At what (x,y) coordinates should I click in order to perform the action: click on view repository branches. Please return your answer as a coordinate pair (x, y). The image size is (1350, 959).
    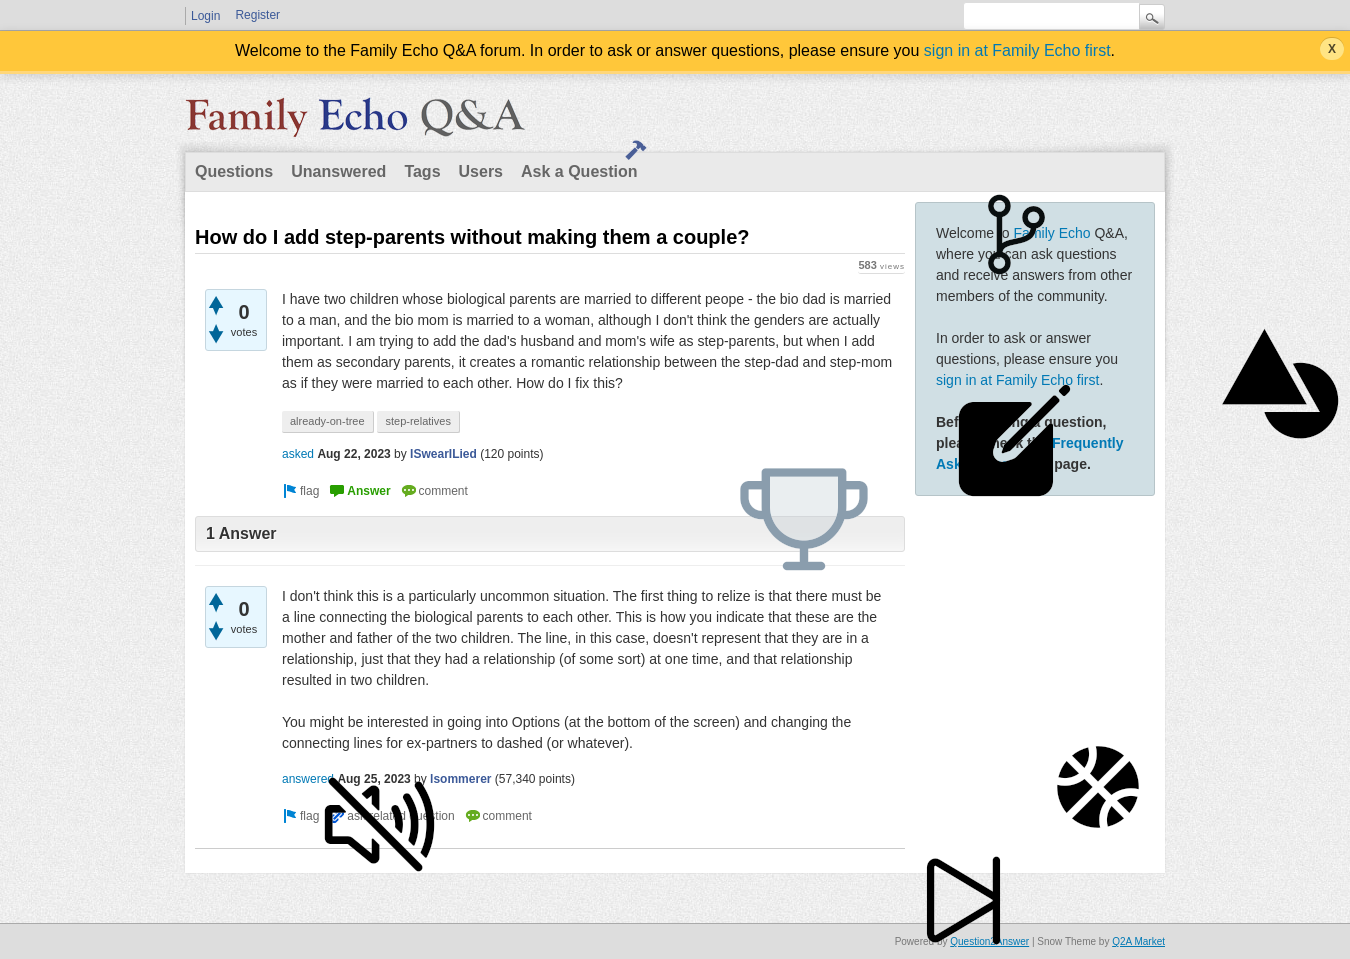
    Looking at the image, I should click on (1016, 234).